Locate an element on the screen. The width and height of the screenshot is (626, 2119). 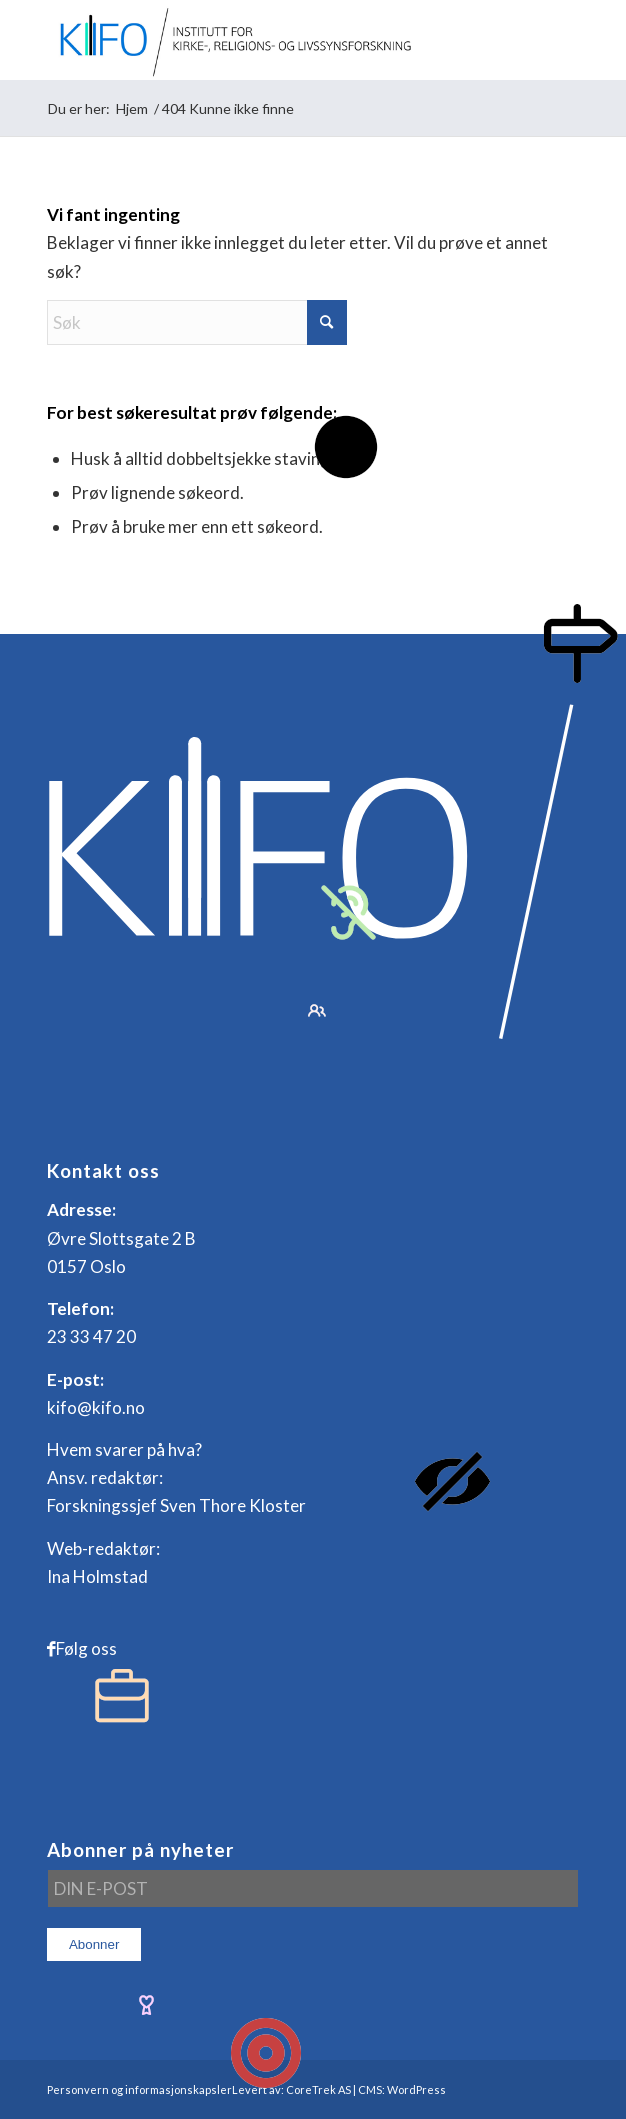
hide password or sensitive content is located at coordinates (452, 1481).